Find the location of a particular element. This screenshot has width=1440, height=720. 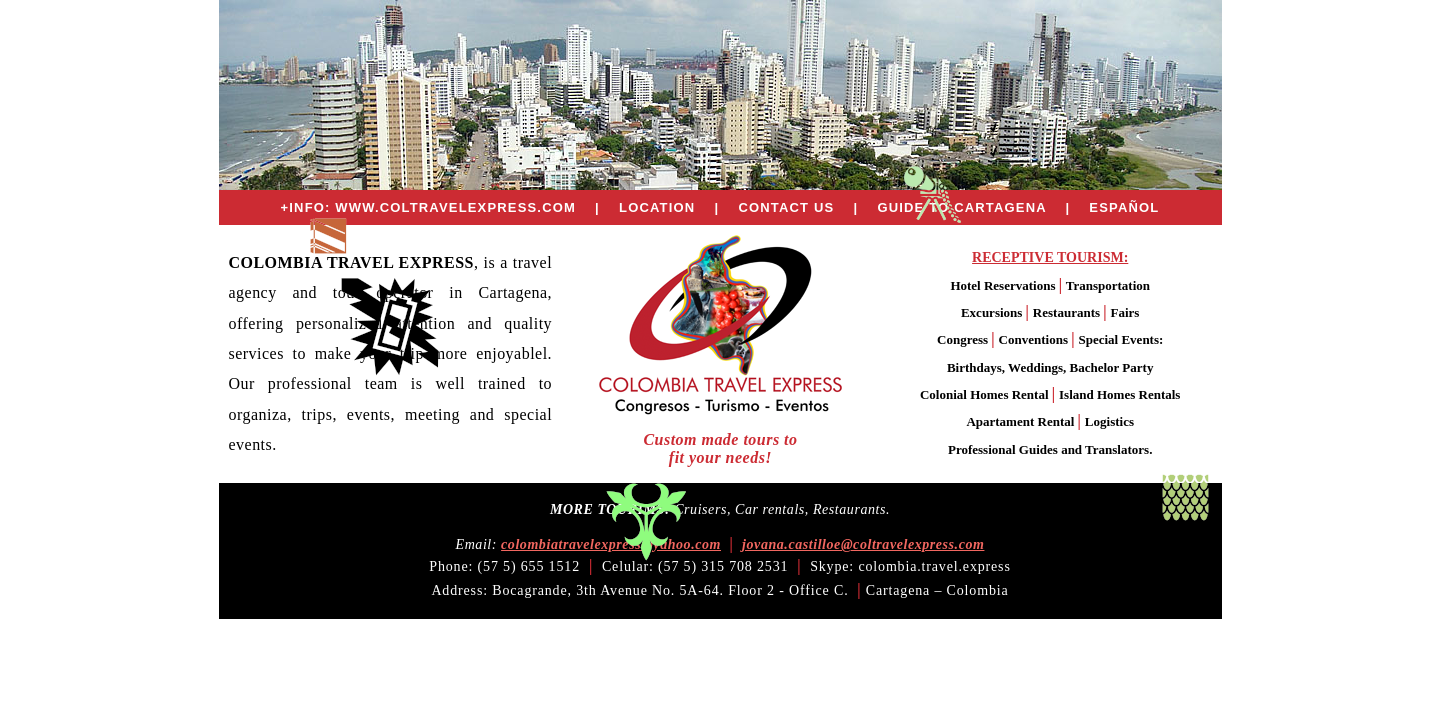

indicates armor or defensive equipment is located at coordinates (328, 236).